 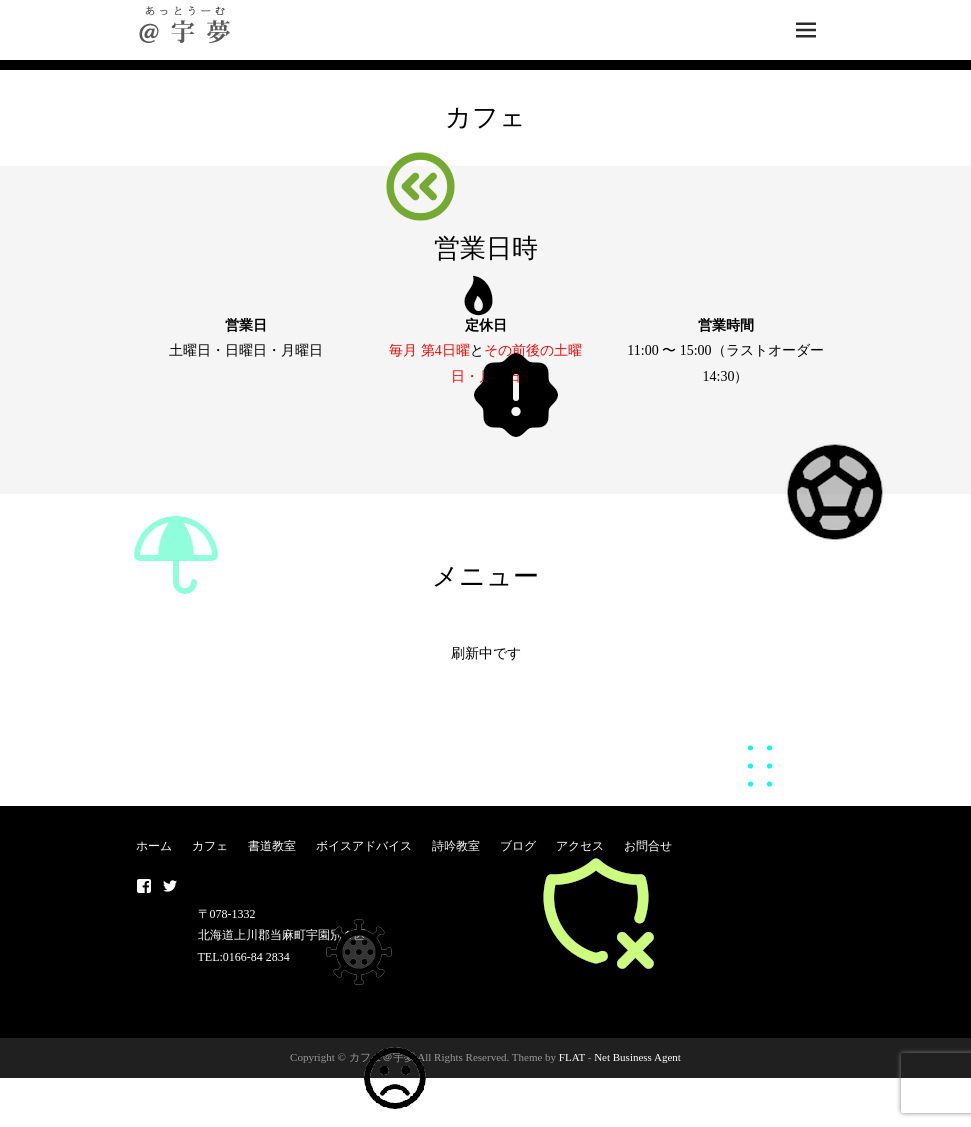 I want to click on access soccer or football content, so click(x=835, y=492).